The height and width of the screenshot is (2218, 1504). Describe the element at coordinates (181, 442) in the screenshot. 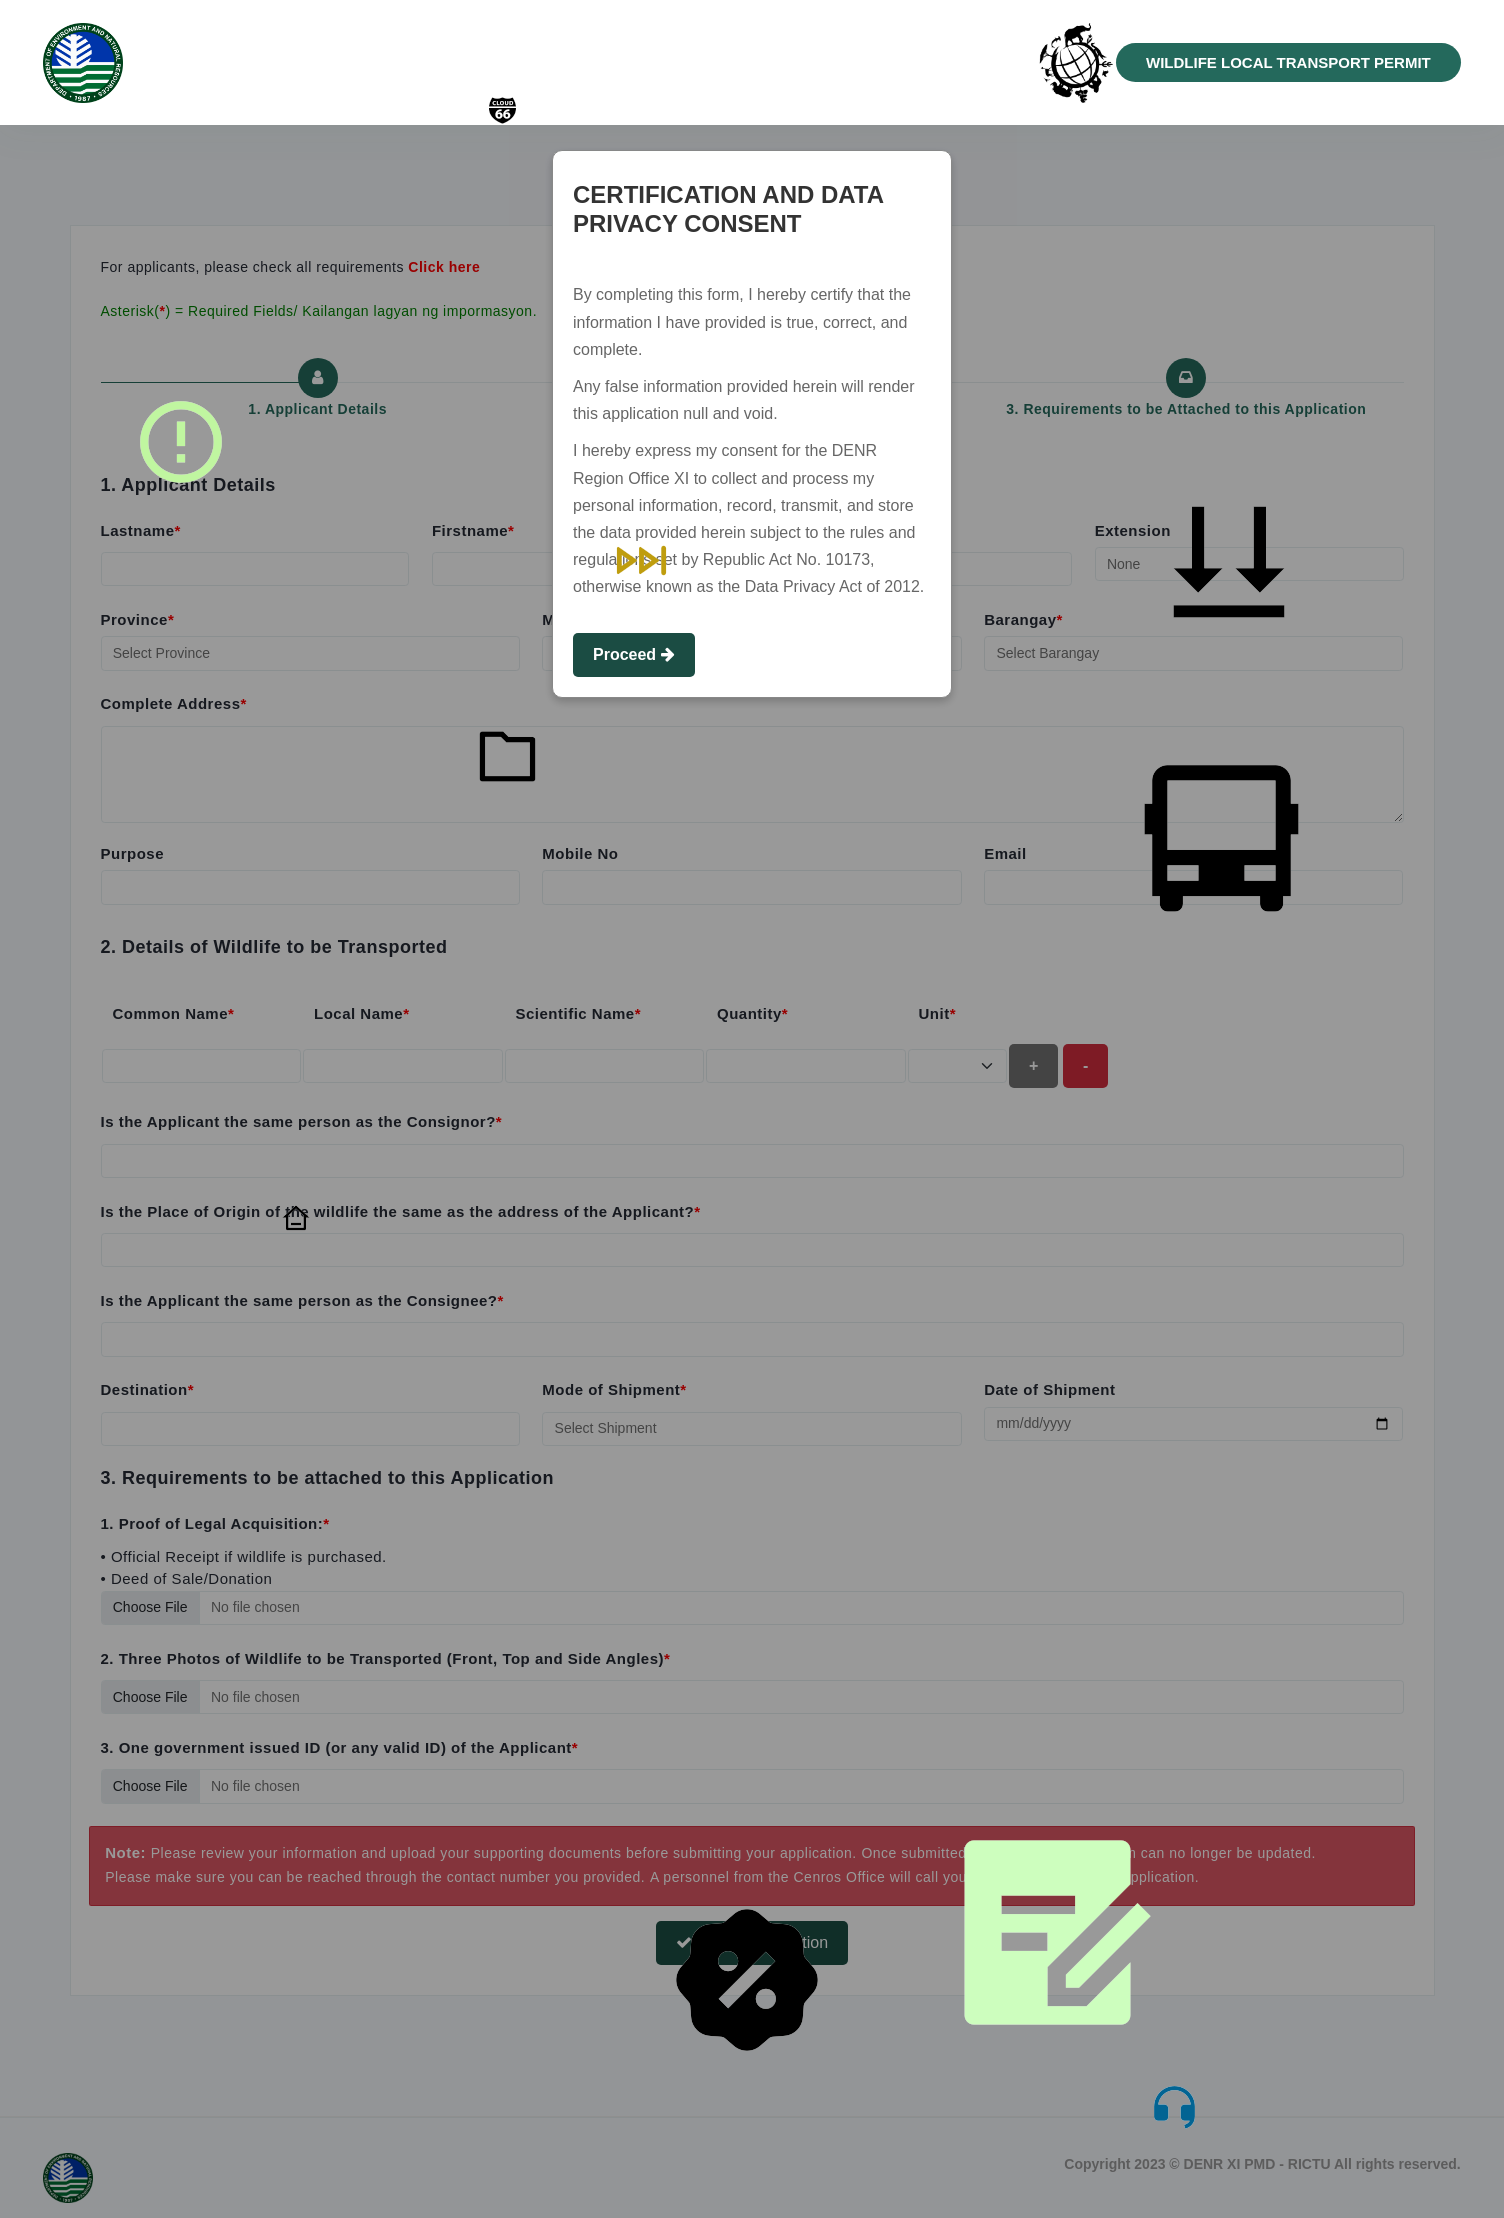

I see `indicates a warning or error state` at that location.